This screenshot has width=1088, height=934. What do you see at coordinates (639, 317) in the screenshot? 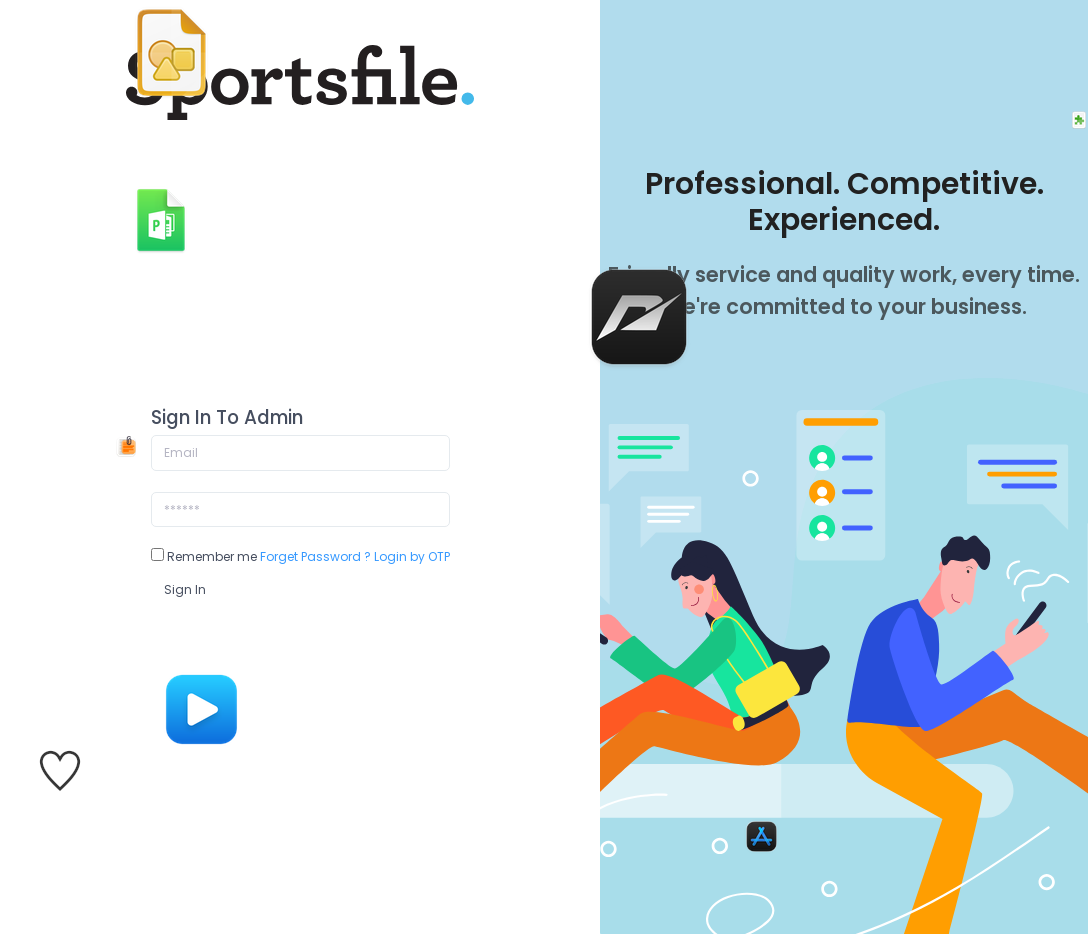
I see `launch need for speed shift racing game` at bounding box center [639, 317].